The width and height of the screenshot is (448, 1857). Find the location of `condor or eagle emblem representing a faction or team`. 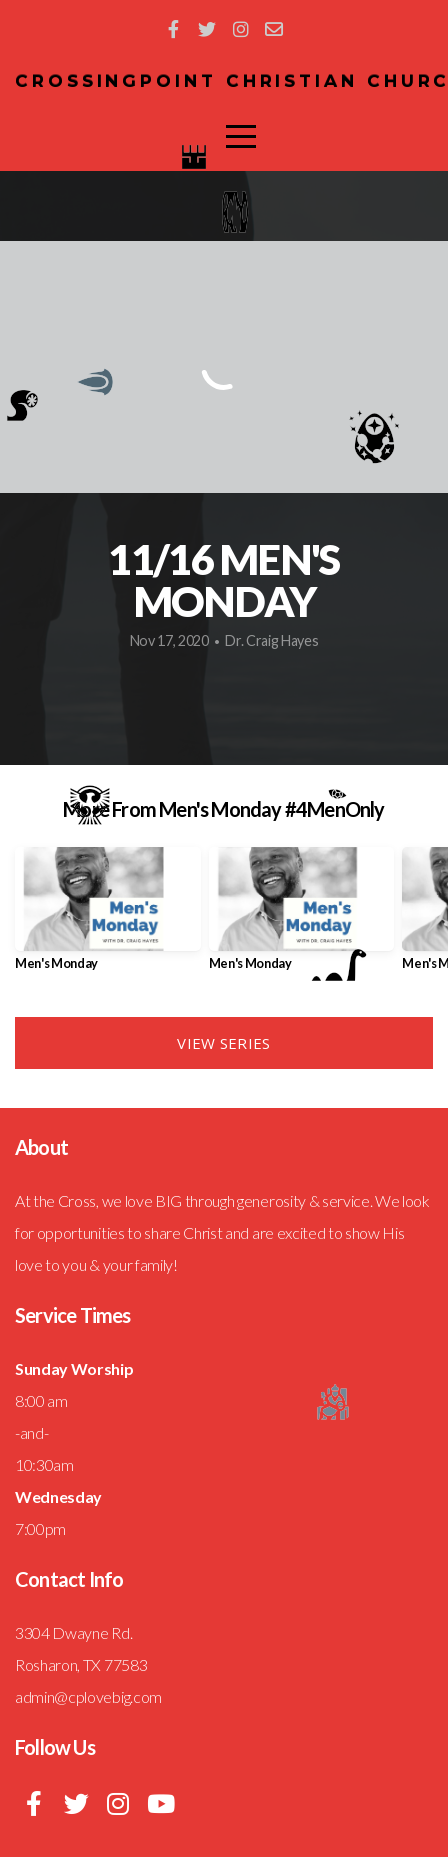

condor or eagle emblem representing a faction or team is located at coordinates (90, 805).